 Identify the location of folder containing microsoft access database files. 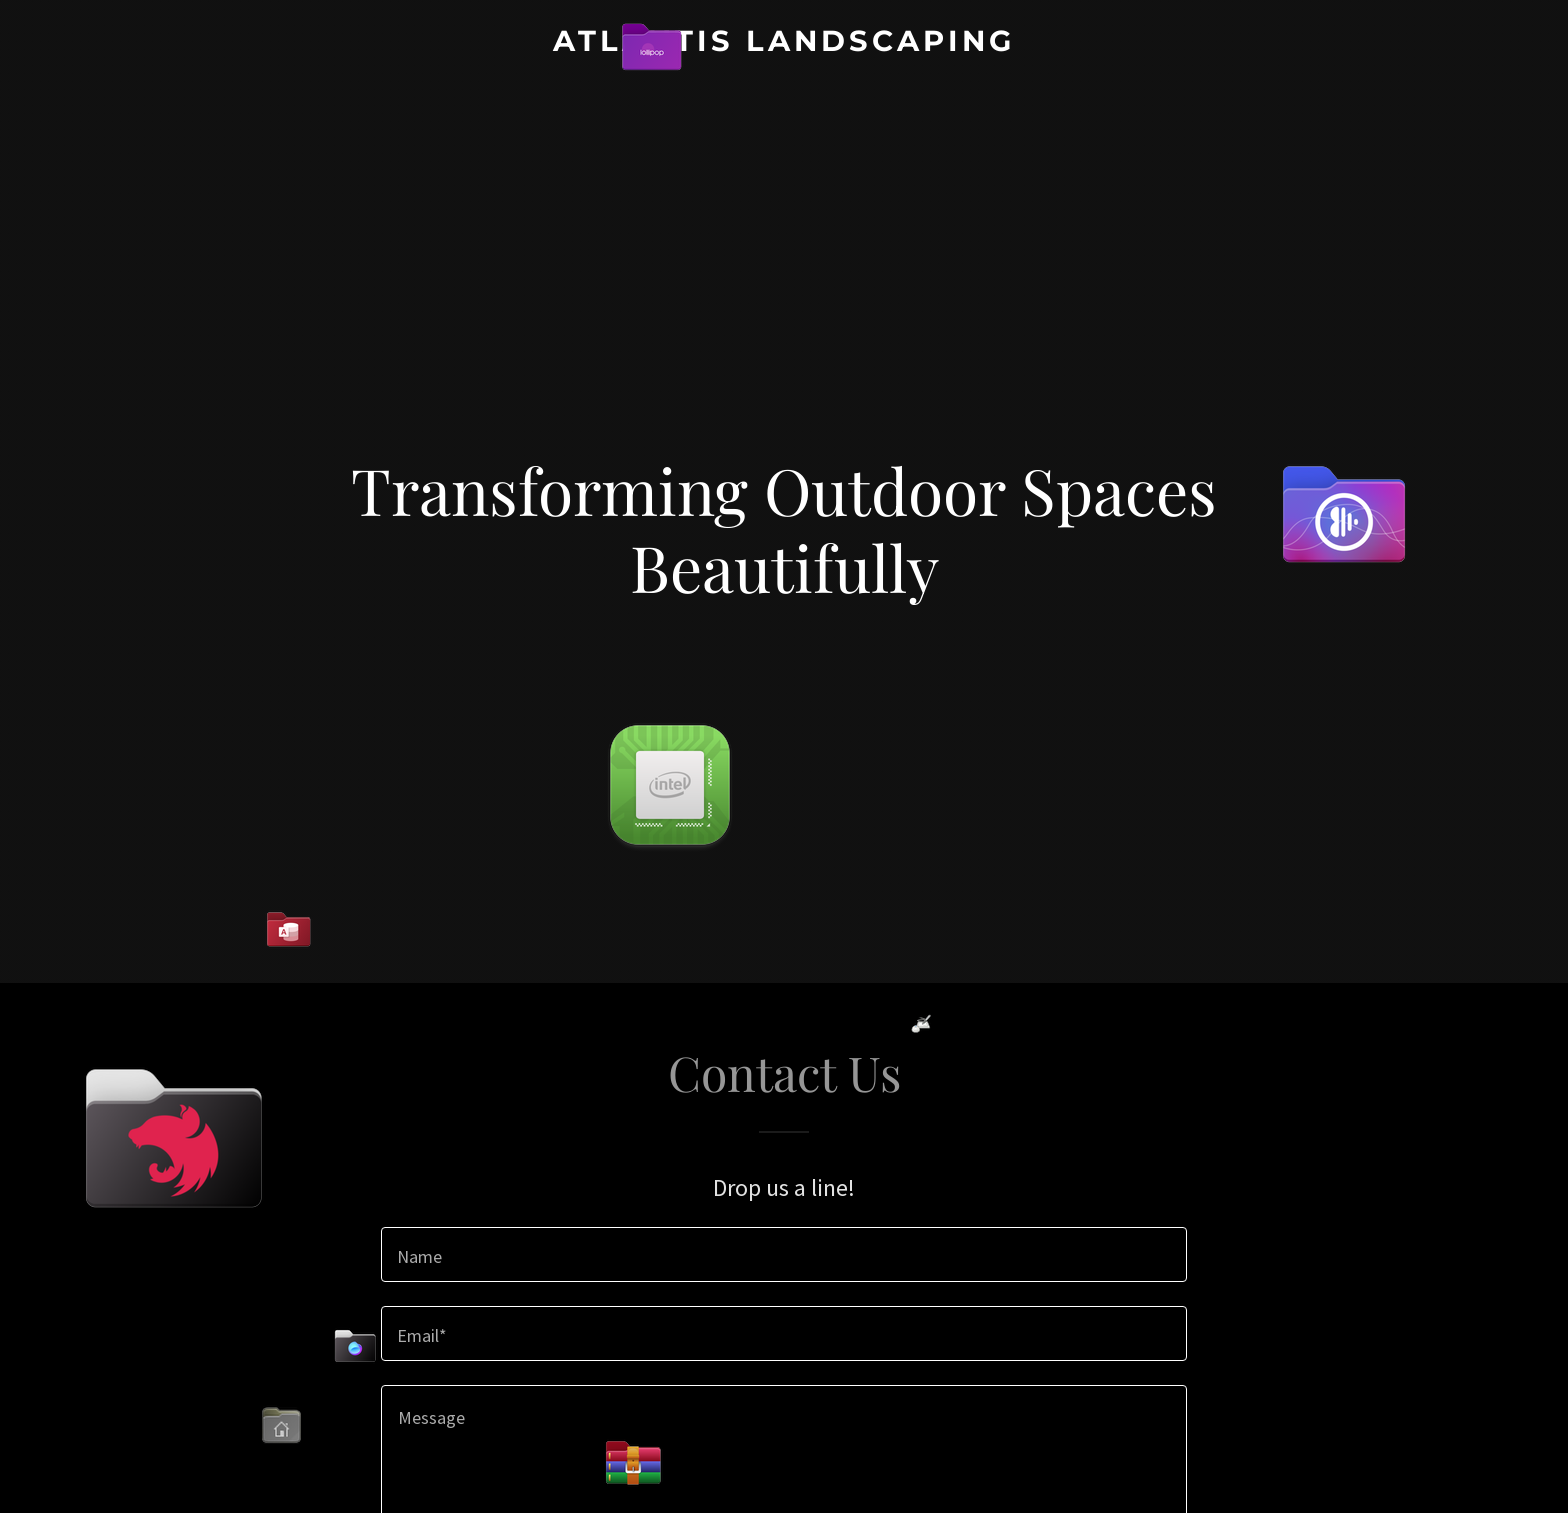
(288, 930).